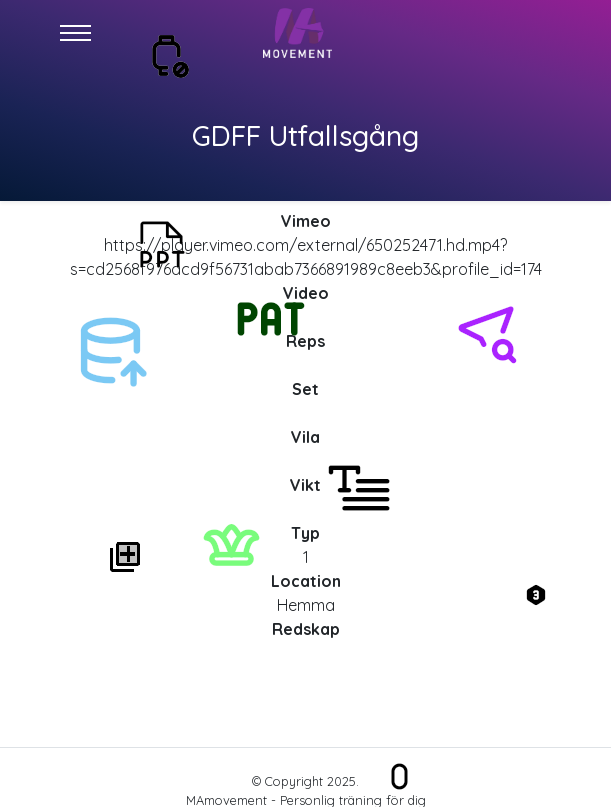 This screenshot has height=807, width=611. Describe the element at coordinates (486, 333) in the screenshot. I see `search for a location on the map` at that location.